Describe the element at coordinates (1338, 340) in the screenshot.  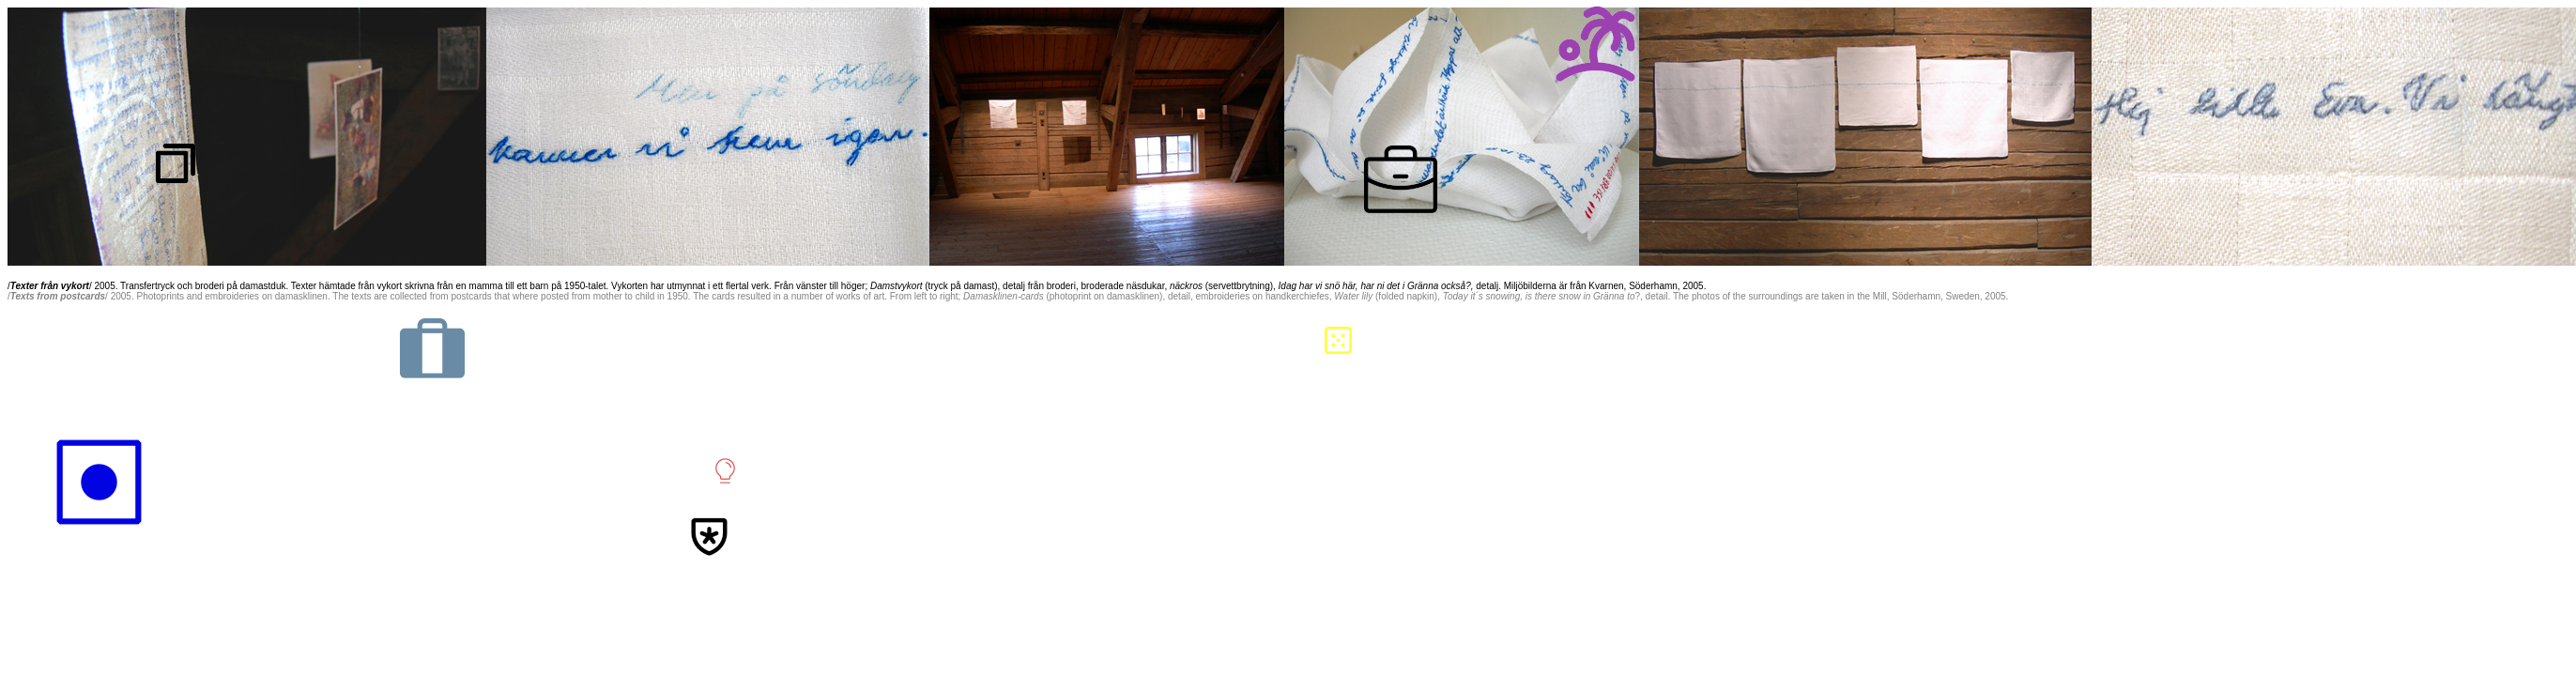
I see `randomize or shuffle content` at that location.